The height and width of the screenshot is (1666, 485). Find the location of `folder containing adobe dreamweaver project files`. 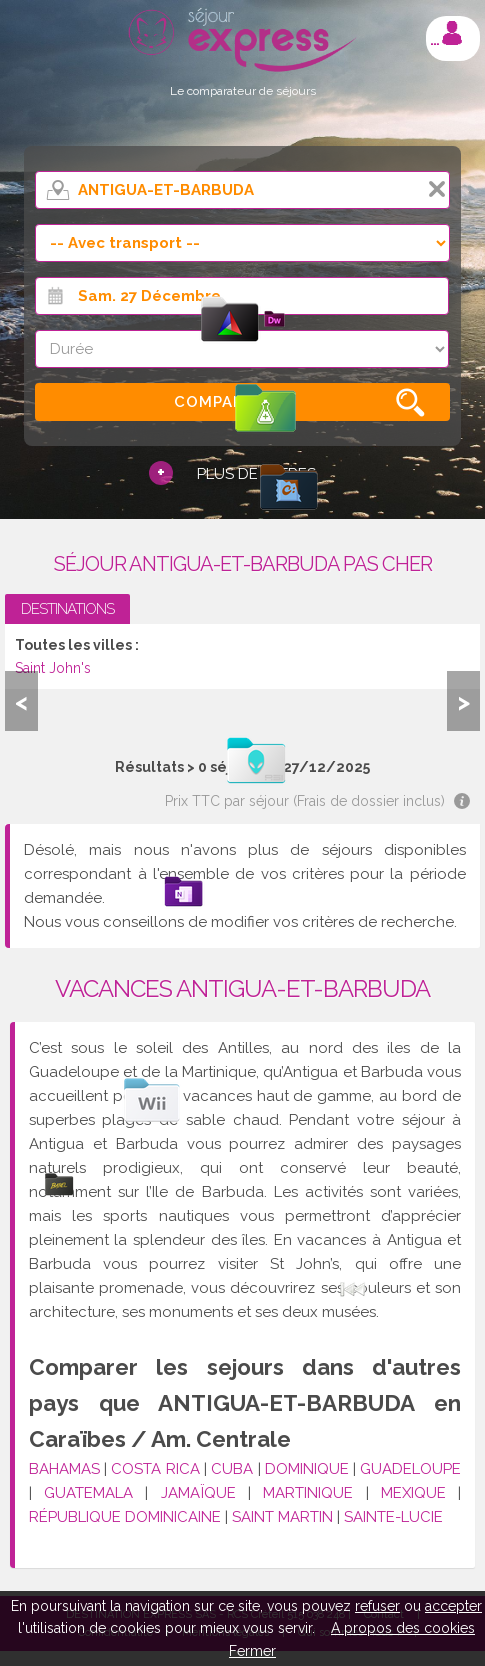

folder containing adobe dreamweaver project files is located at coordinates (274, 319).